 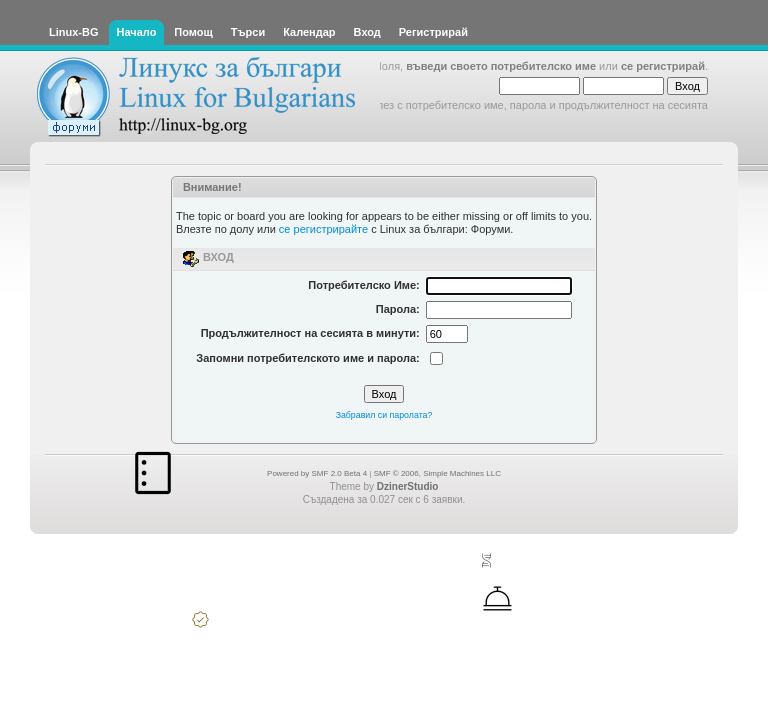 I want to click on access genetic or DNA-related information, so click(x=486, y=560).